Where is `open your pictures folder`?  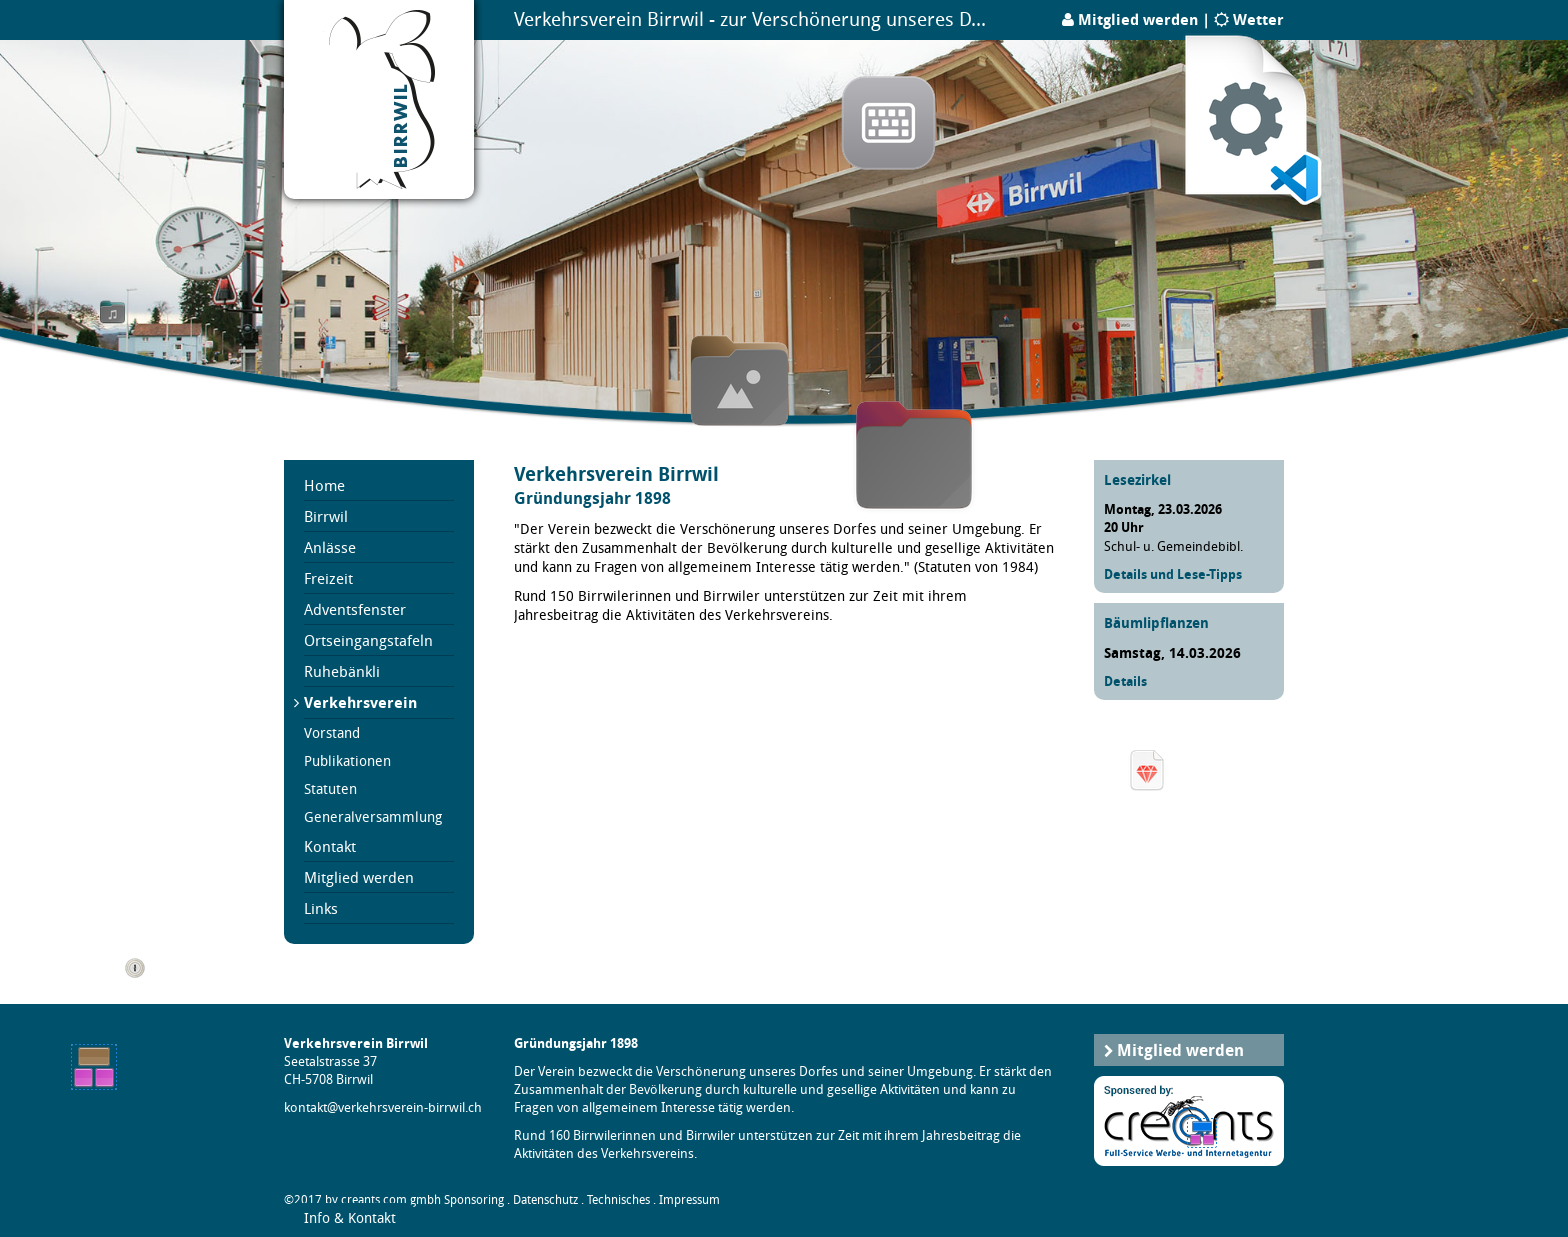
open your pictures folder is located at coordinates (739, 380).